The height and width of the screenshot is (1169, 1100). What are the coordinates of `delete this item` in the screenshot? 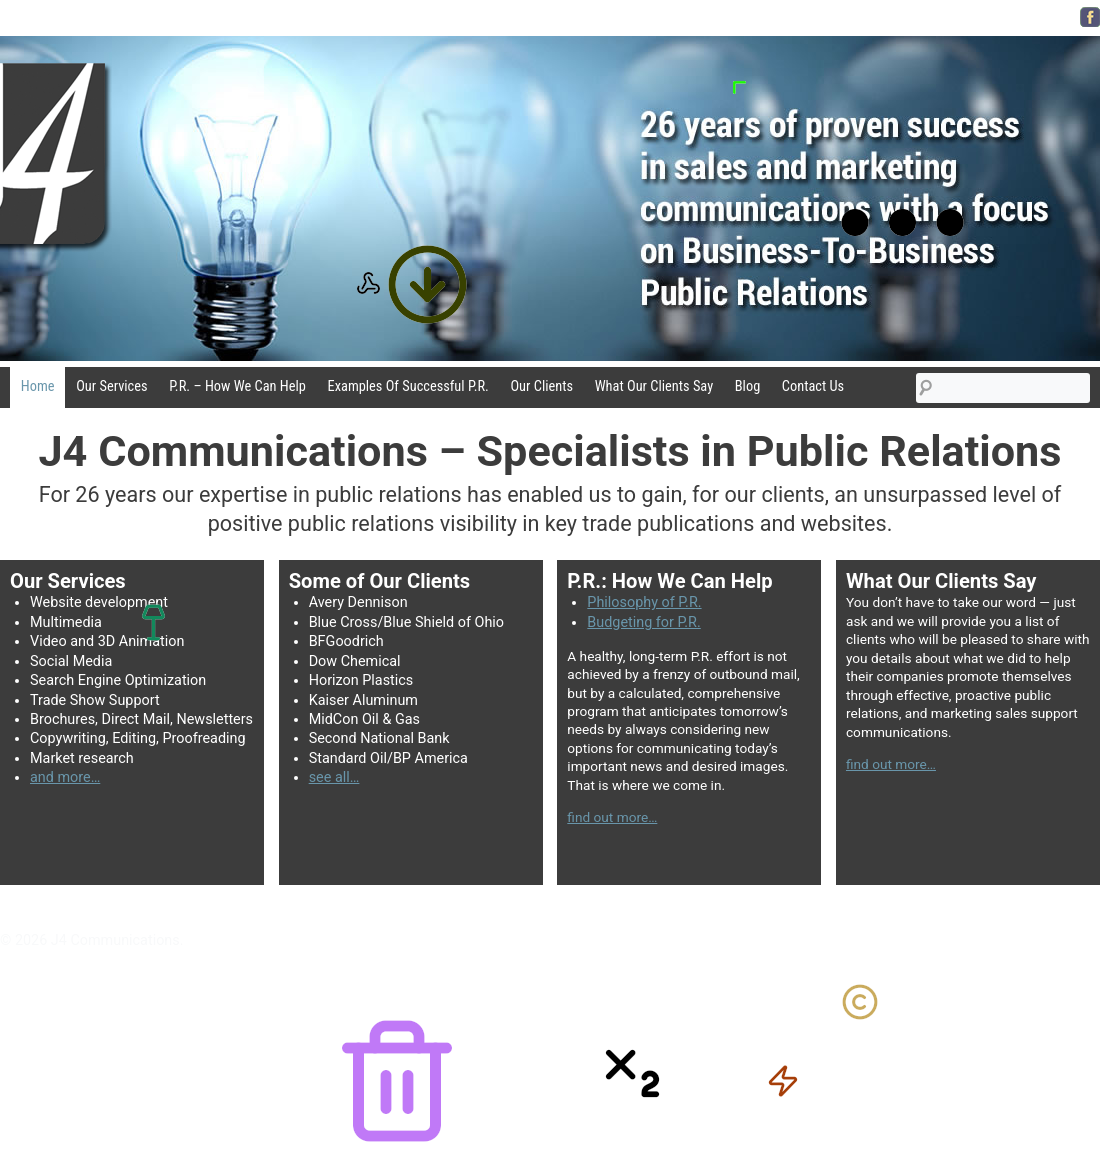 It's located at (397, 1081).